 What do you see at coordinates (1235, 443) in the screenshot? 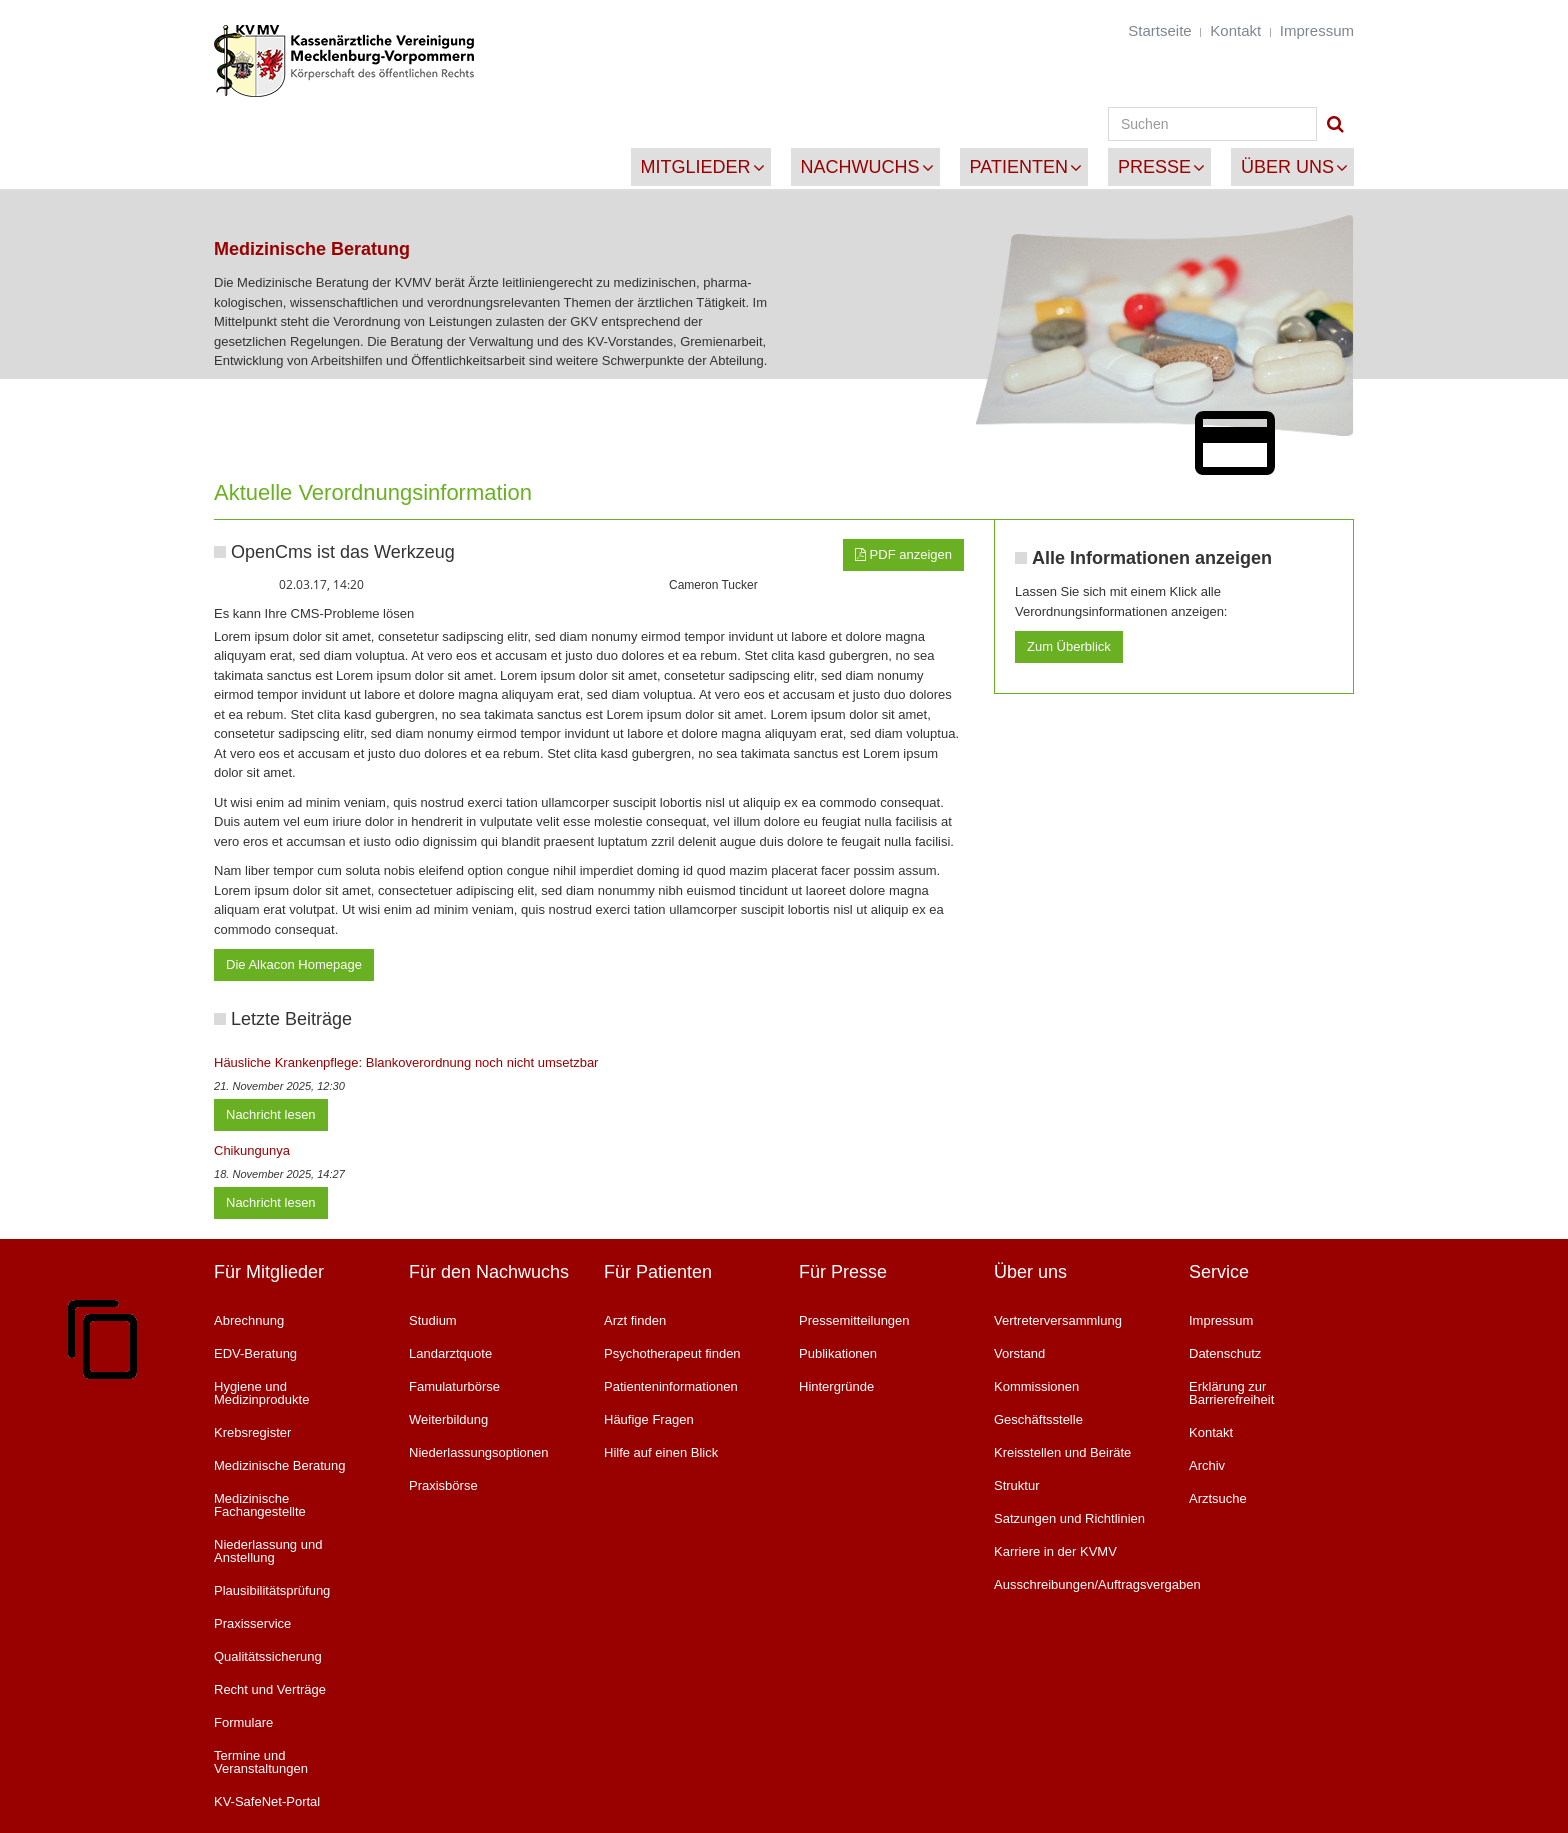
I see `access payment methods` at bounding box center [1235, 443].